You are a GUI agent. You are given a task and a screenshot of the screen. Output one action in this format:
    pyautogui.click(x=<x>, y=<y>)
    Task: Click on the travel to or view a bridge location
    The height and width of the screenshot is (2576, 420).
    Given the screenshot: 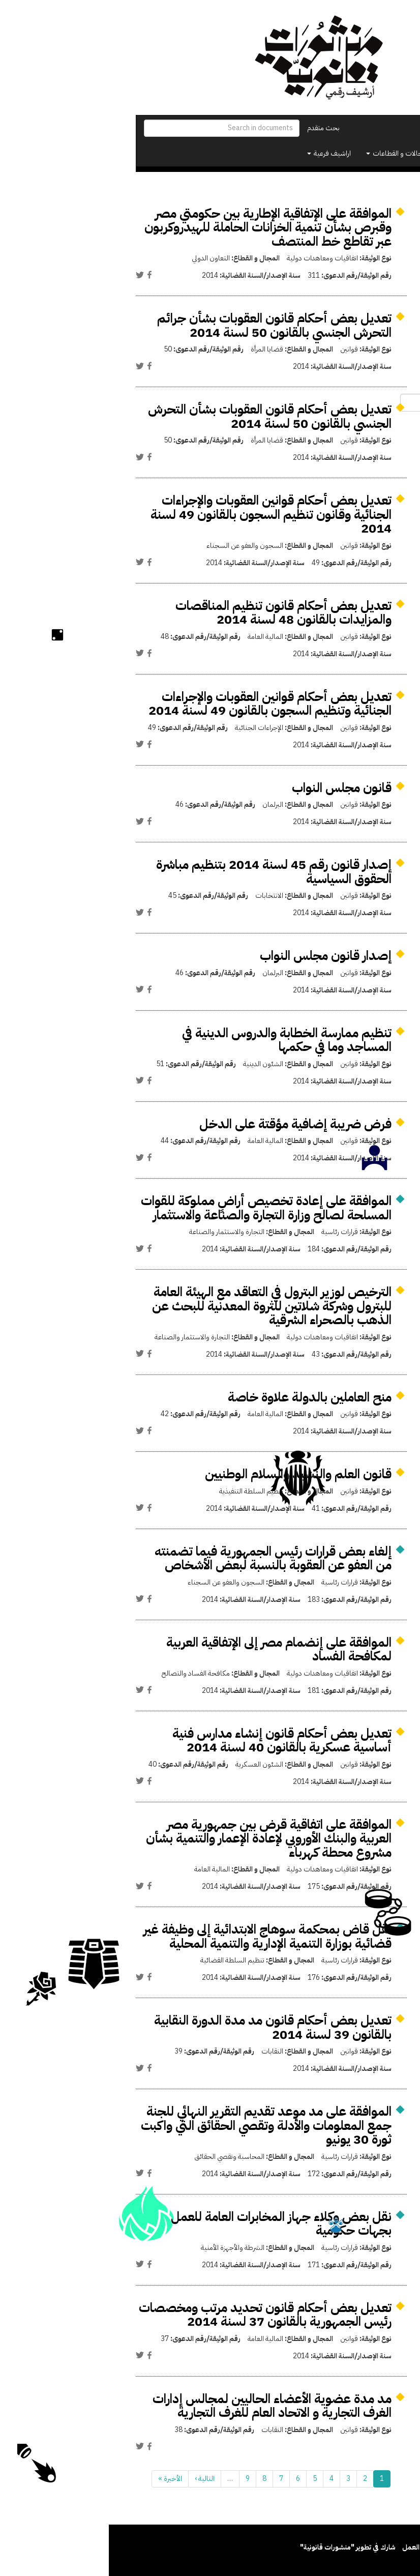 What is the action you would take?
    pyautogui.click(x=374, y=1157)
    